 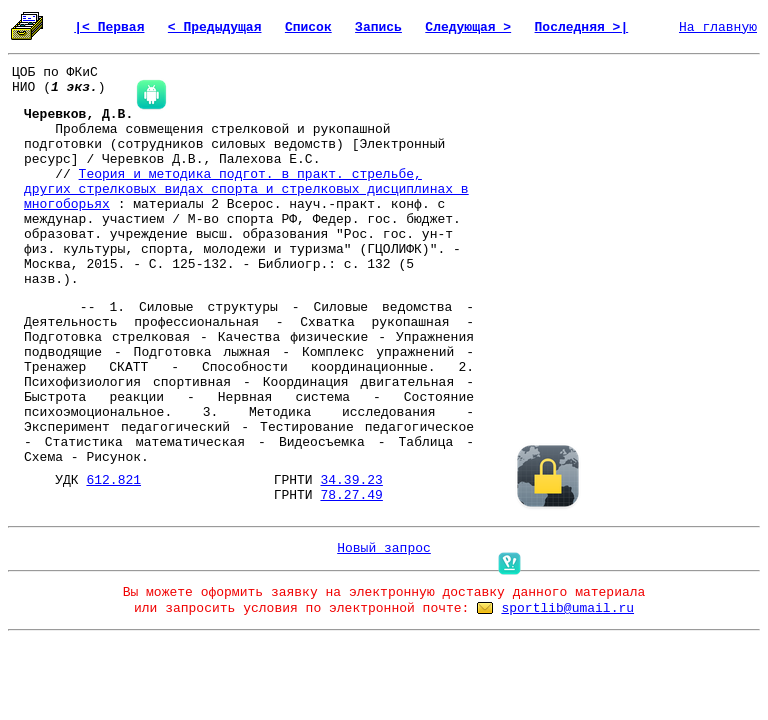 What do you see at coordinates (548, 476) in the screenshot?
I see `manage browser security and SSL certificate settings` at bounding box center [548, 476].